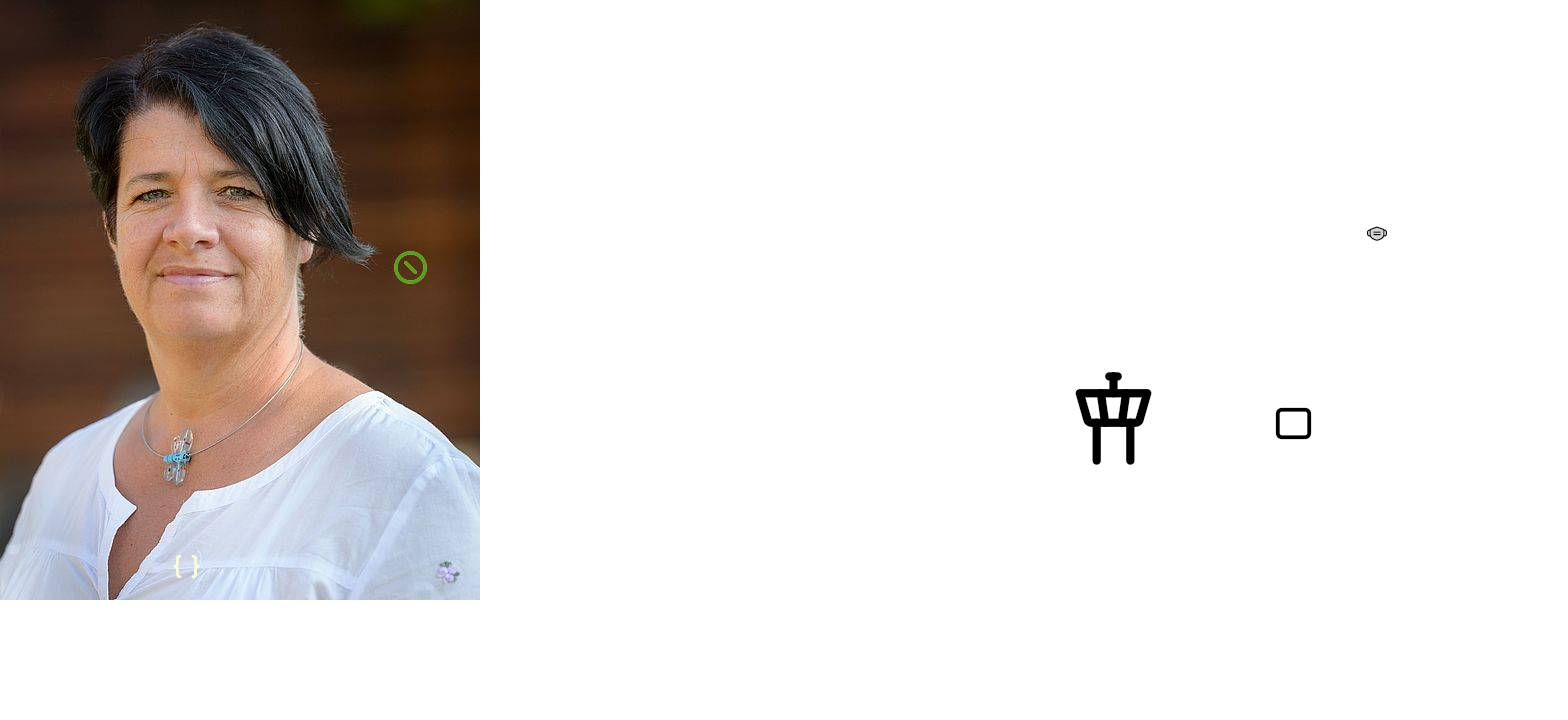 This screenshot has height=720, width=1568. What do you see at coordinates (1113, 418) in the screenshot?
I see `access air traffic control features` at bounding box center [1113, 418].